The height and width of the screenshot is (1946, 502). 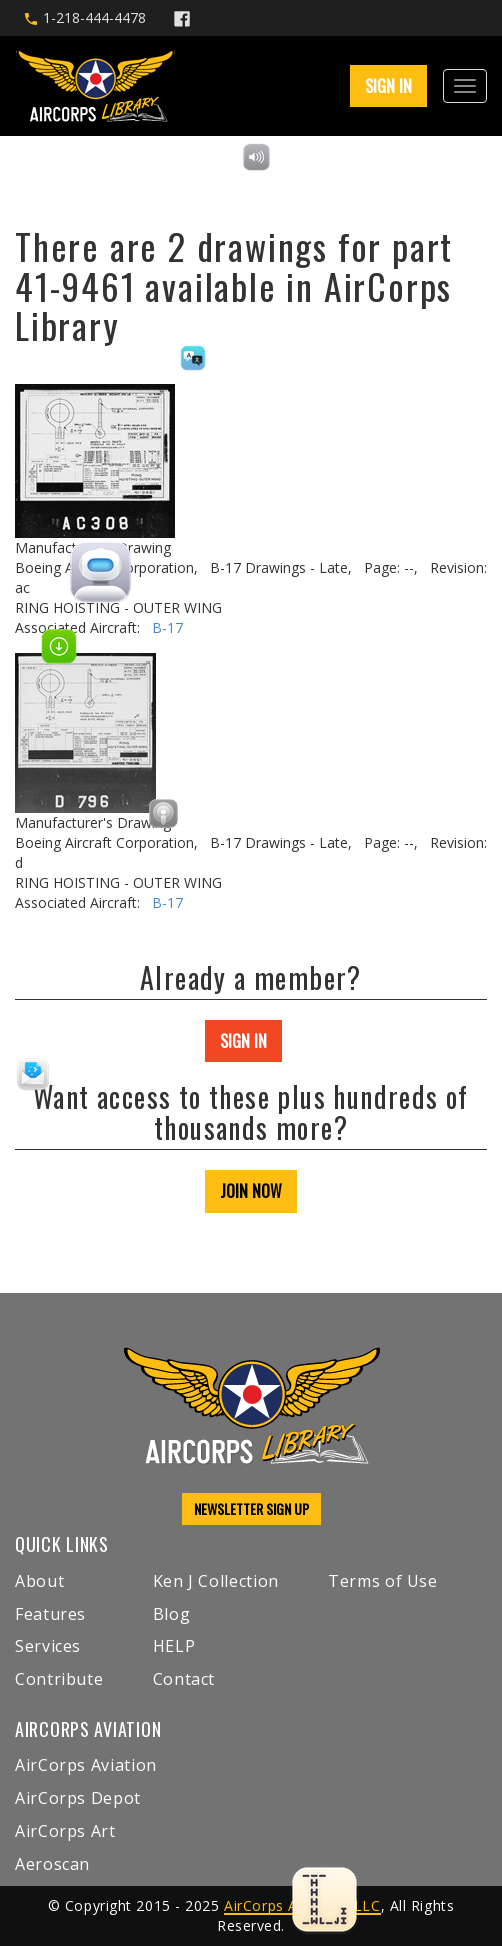 I want to click on open letterpress text editor app, so click(x=324, y=1899).